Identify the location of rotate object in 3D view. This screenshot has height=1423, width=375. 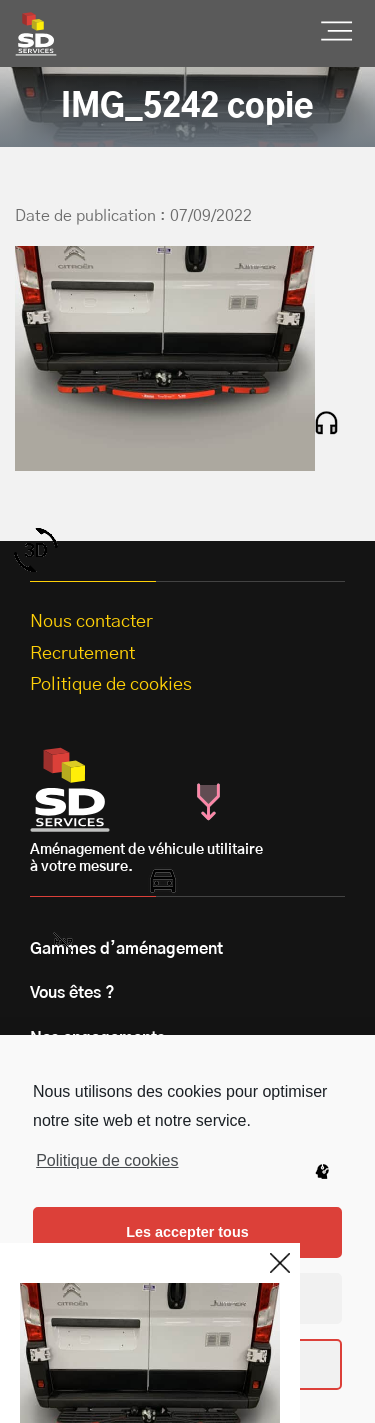
(36, 550).